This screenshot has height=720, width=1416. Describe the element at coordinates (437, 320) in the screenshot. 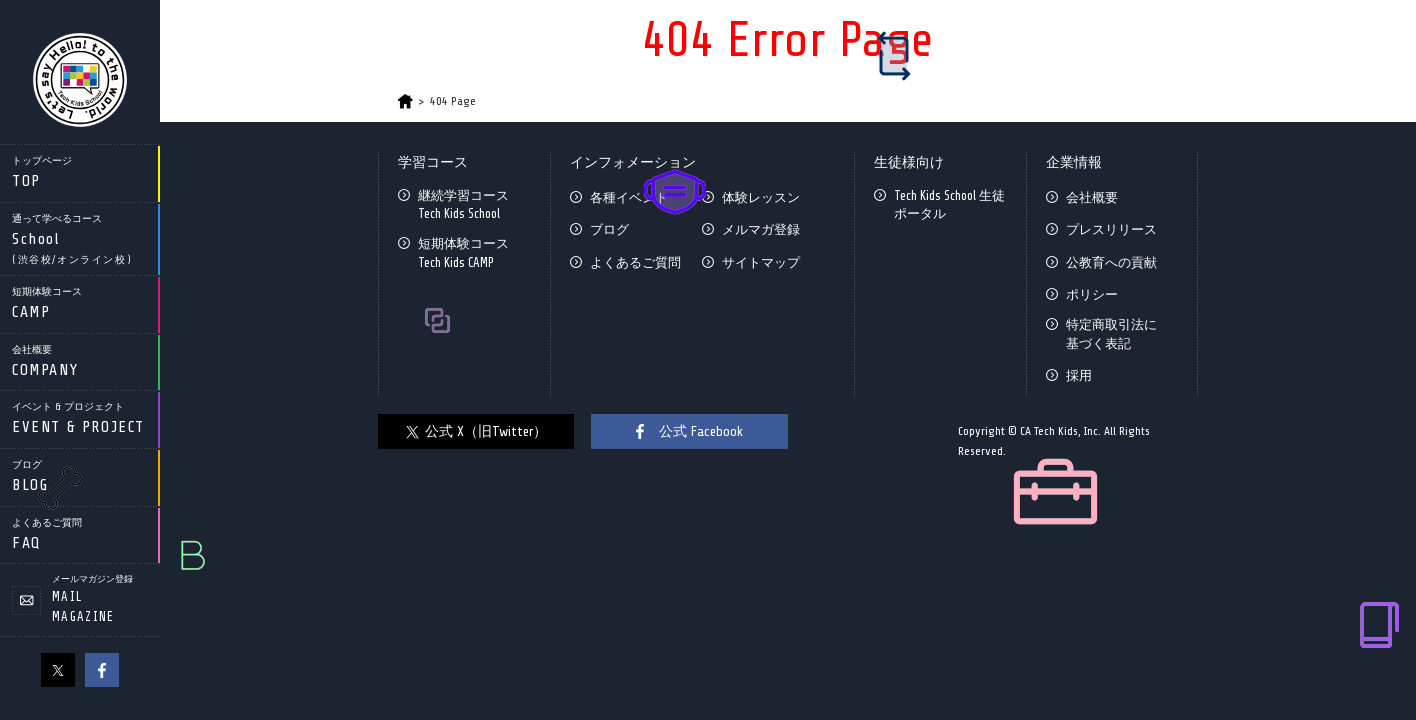

I see `exclude overlapping areas in a selection` at that location.